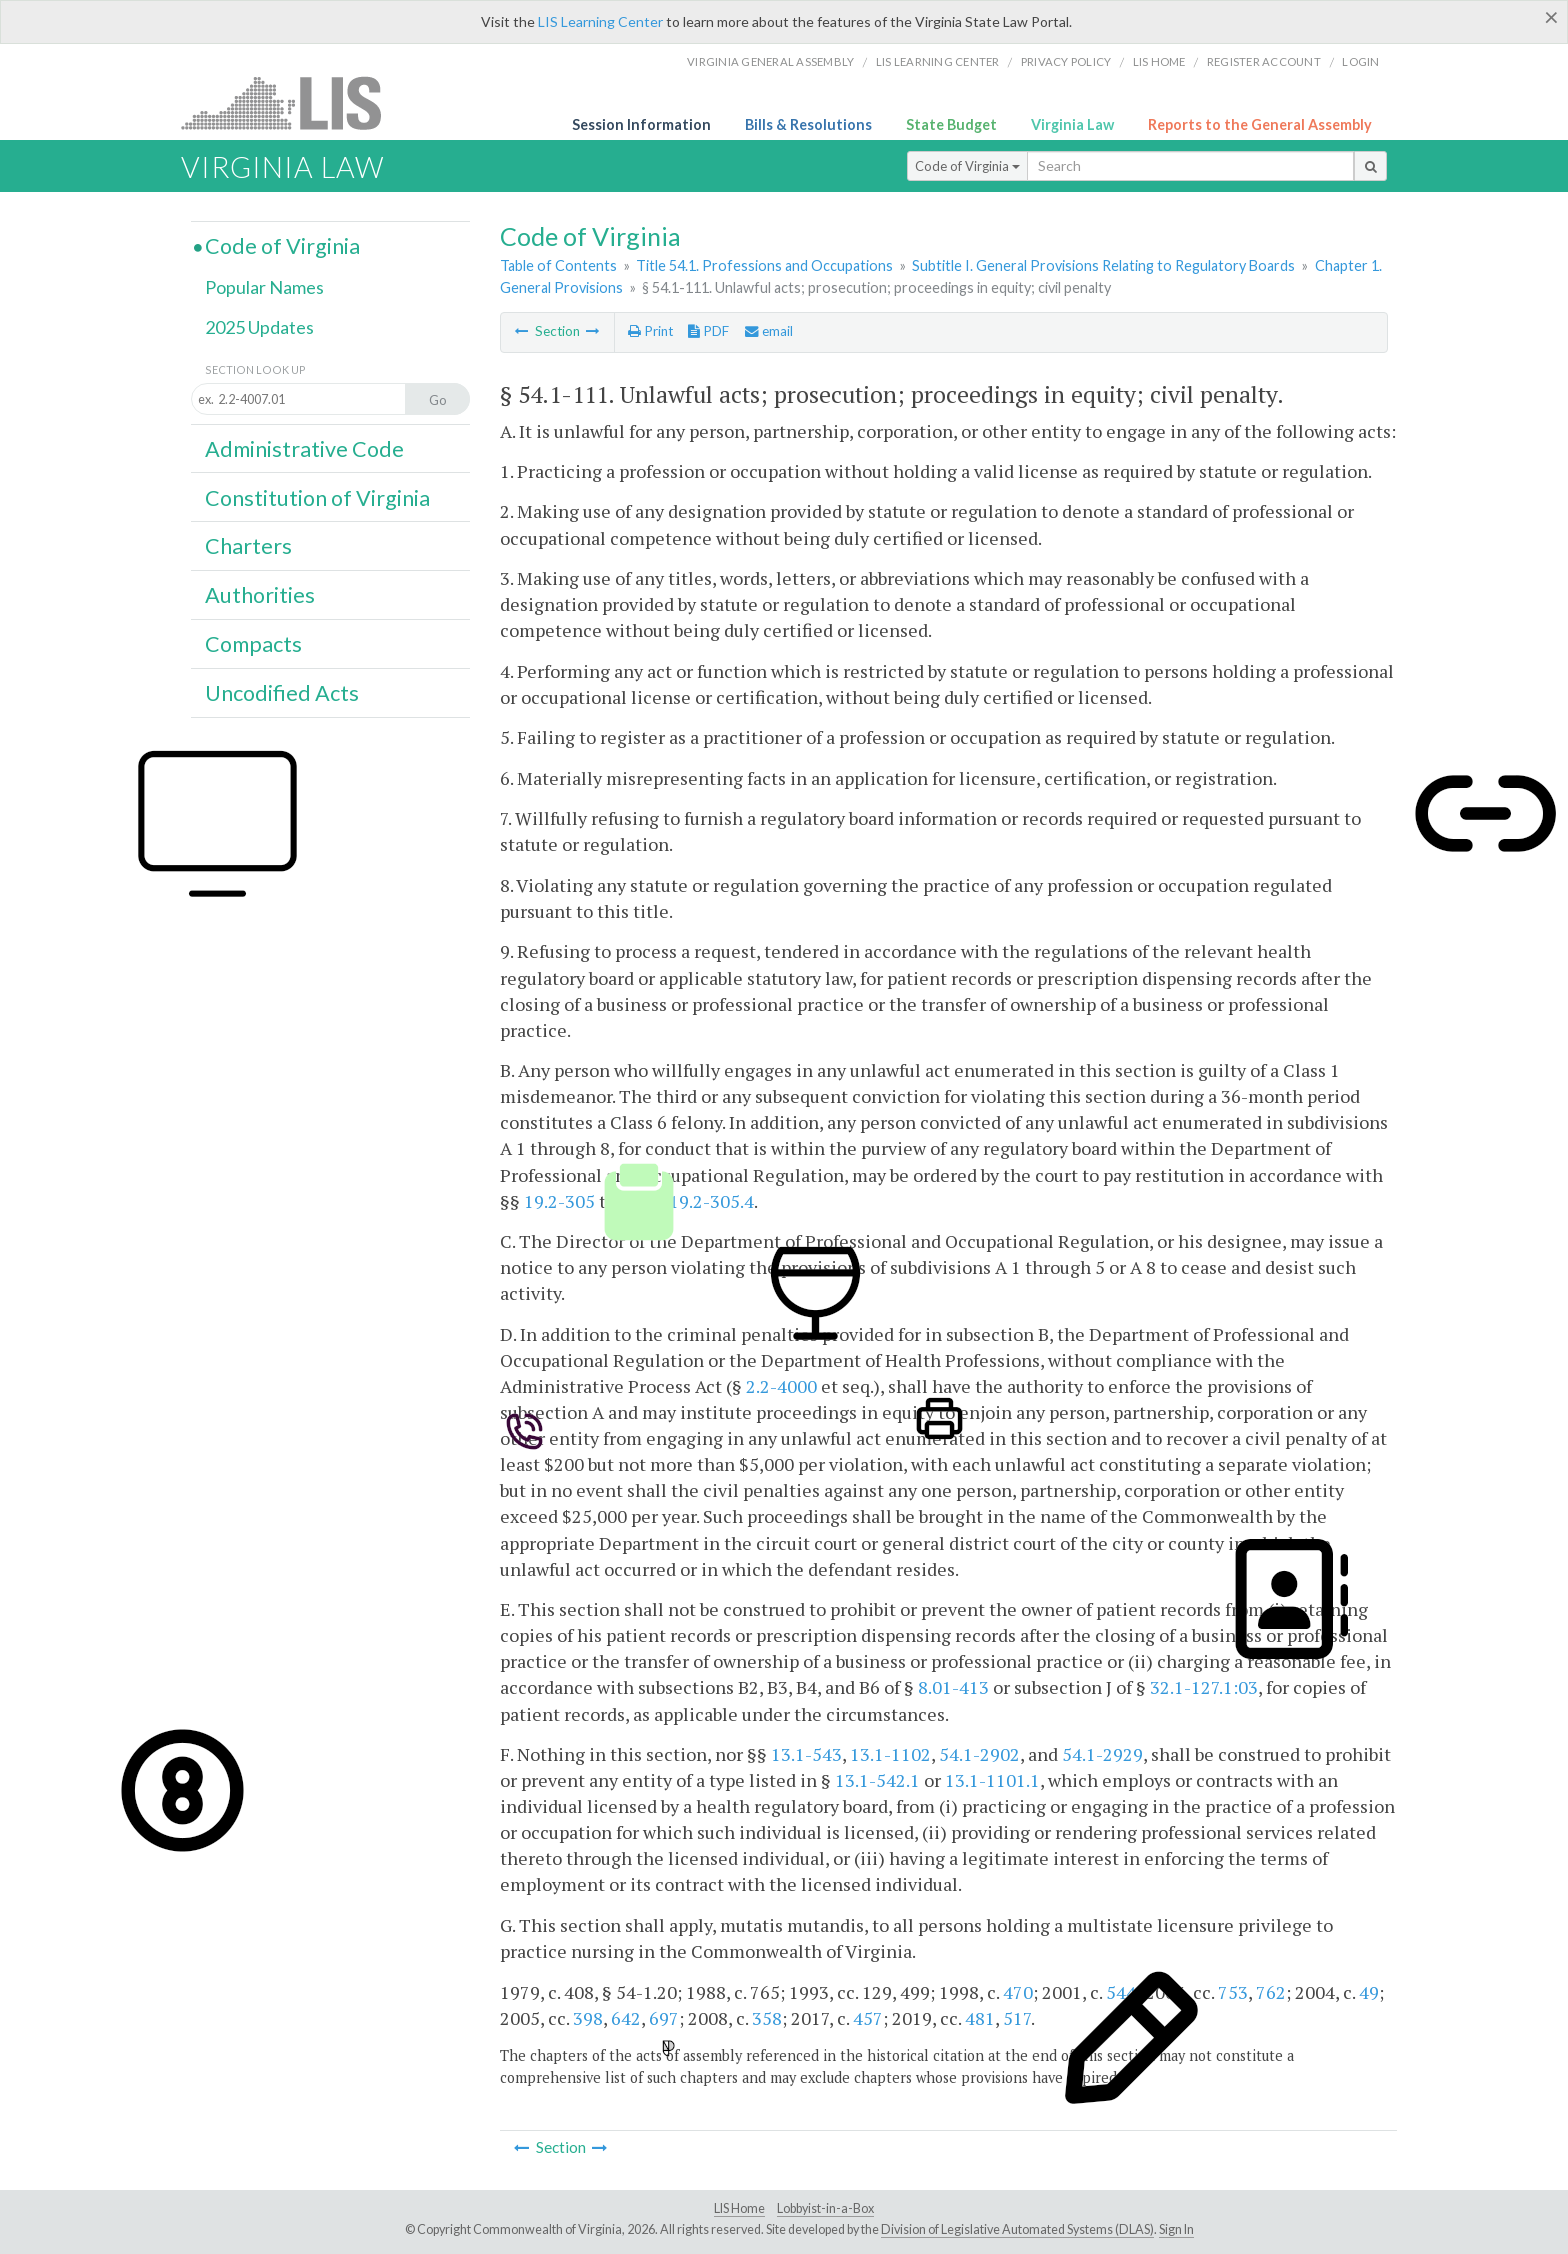 The image size is (1568, 2254). I want to click on print the current document, so click(939, 1418).